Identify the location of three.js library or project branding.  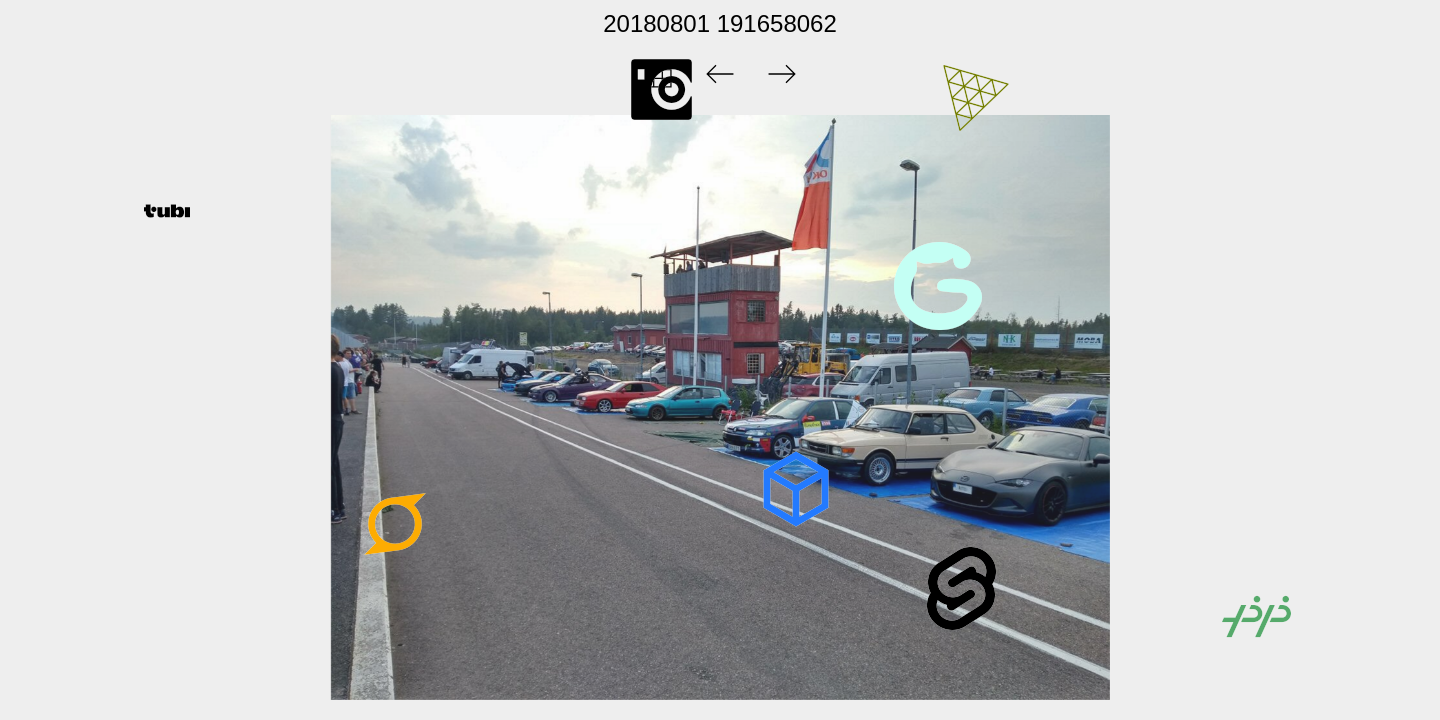
(976, 98).